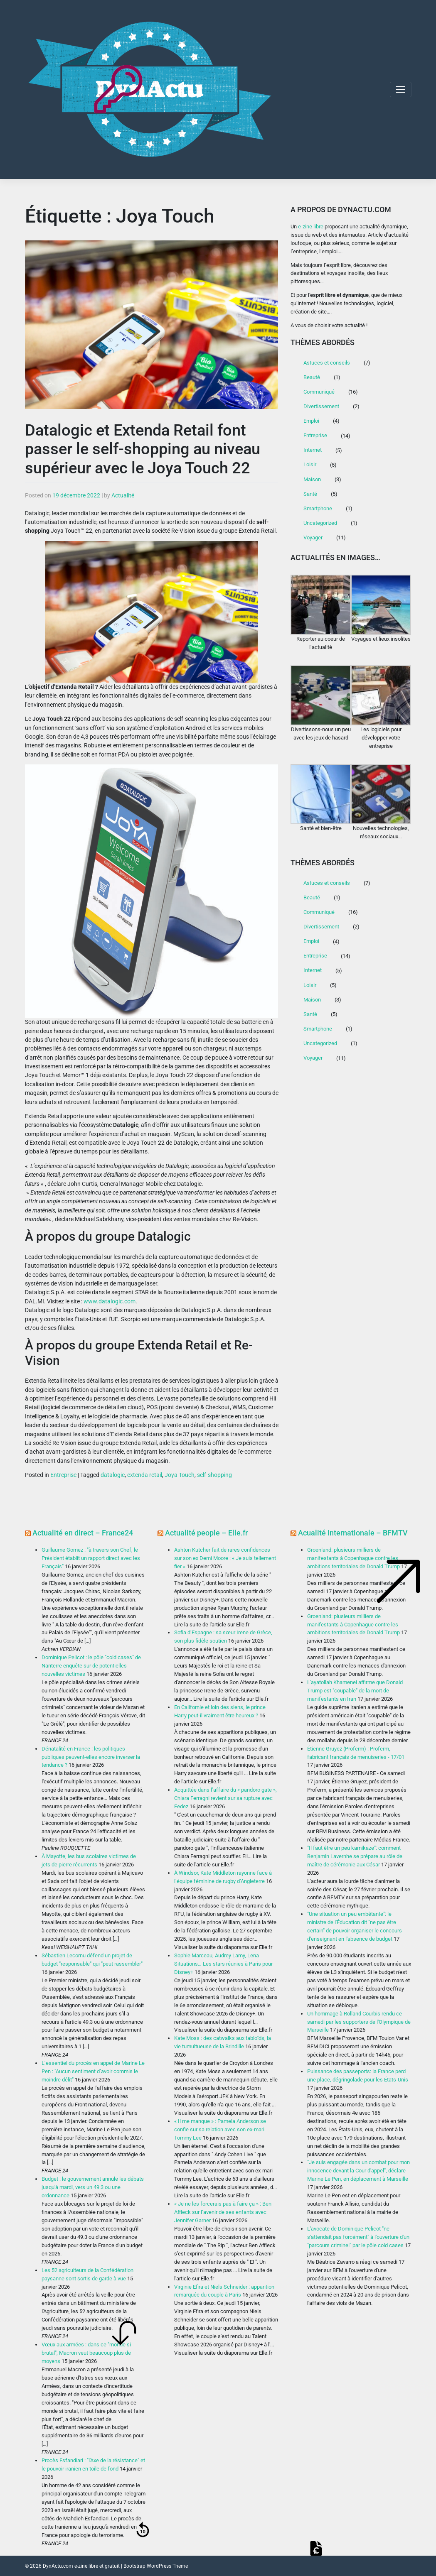 The image size is (436, 2576). Describe the element at coordinates (124, 2333) in the screenshot. I see `redo an action` at that location.